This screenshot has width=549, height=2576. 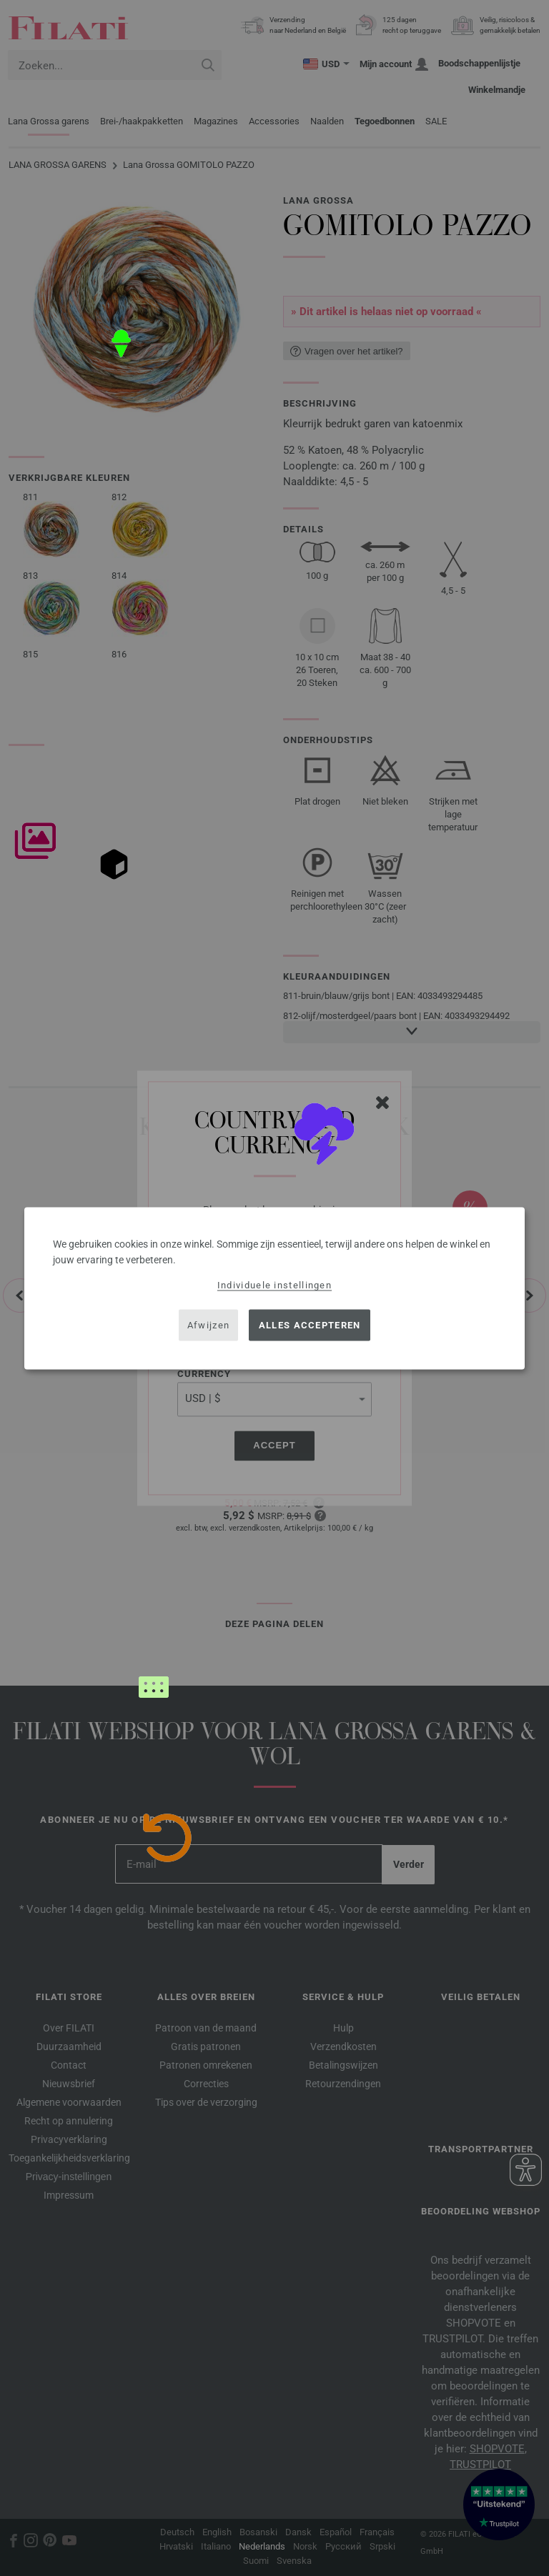 I want to click on drag to reorder or rearrange items, so click(x=154, y=1687).